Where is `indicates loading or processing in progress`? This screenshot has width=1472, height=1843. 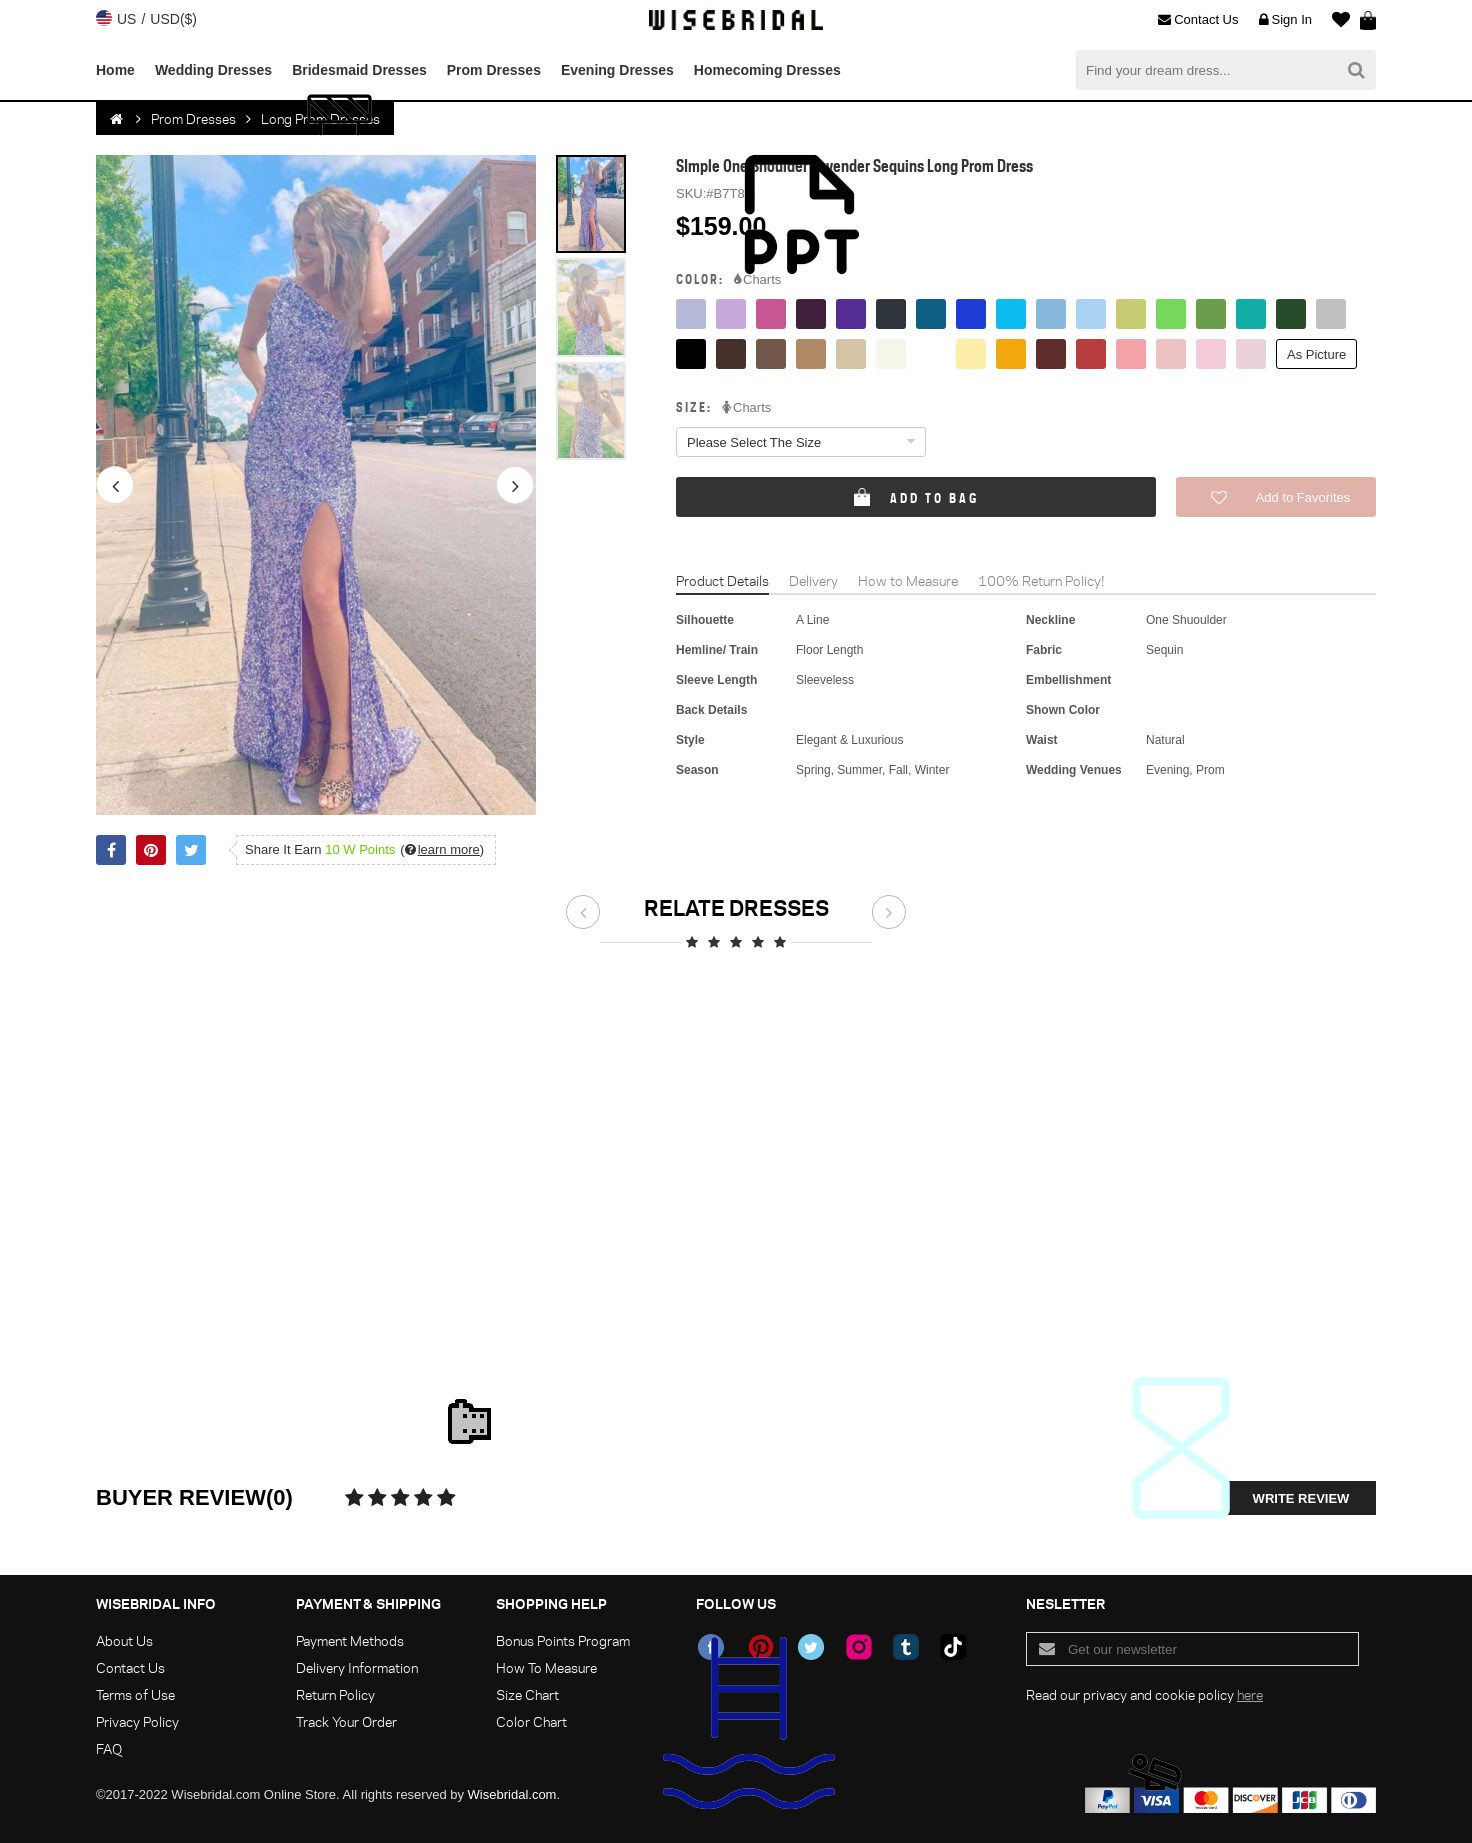 indicates loading or processing in progress is located at coordinates (1181, 1448).